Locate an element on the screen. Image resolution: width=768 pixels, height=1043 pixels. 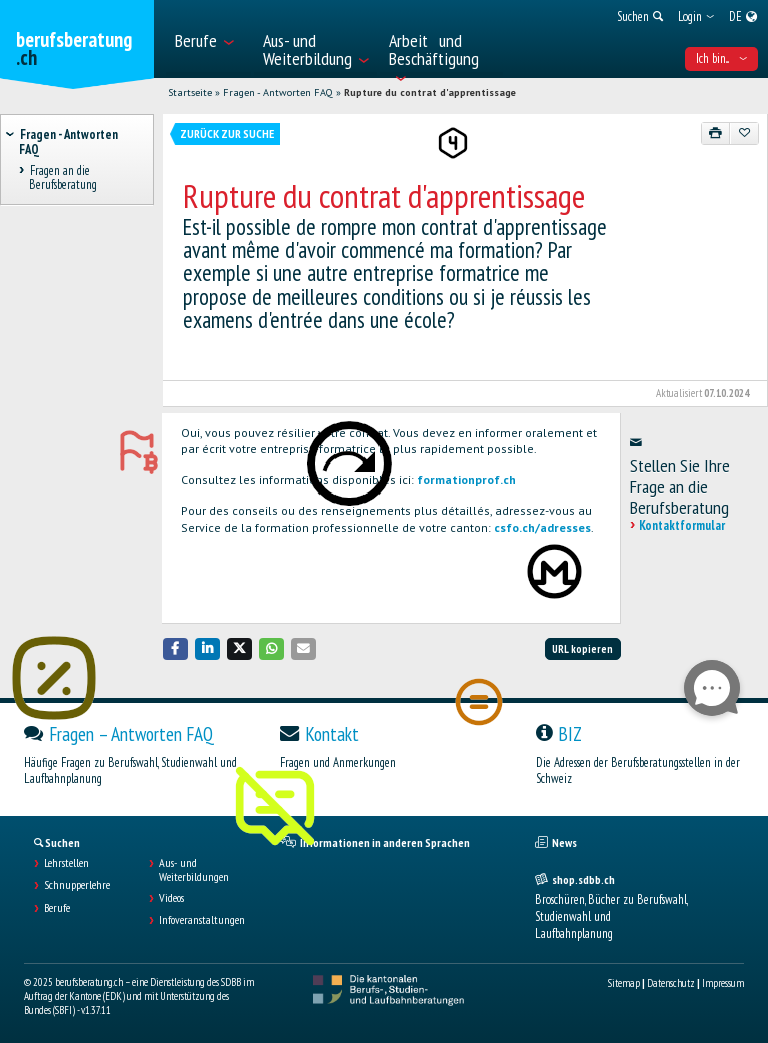
skip to next scheduled item is located at coordinates (349, 463).